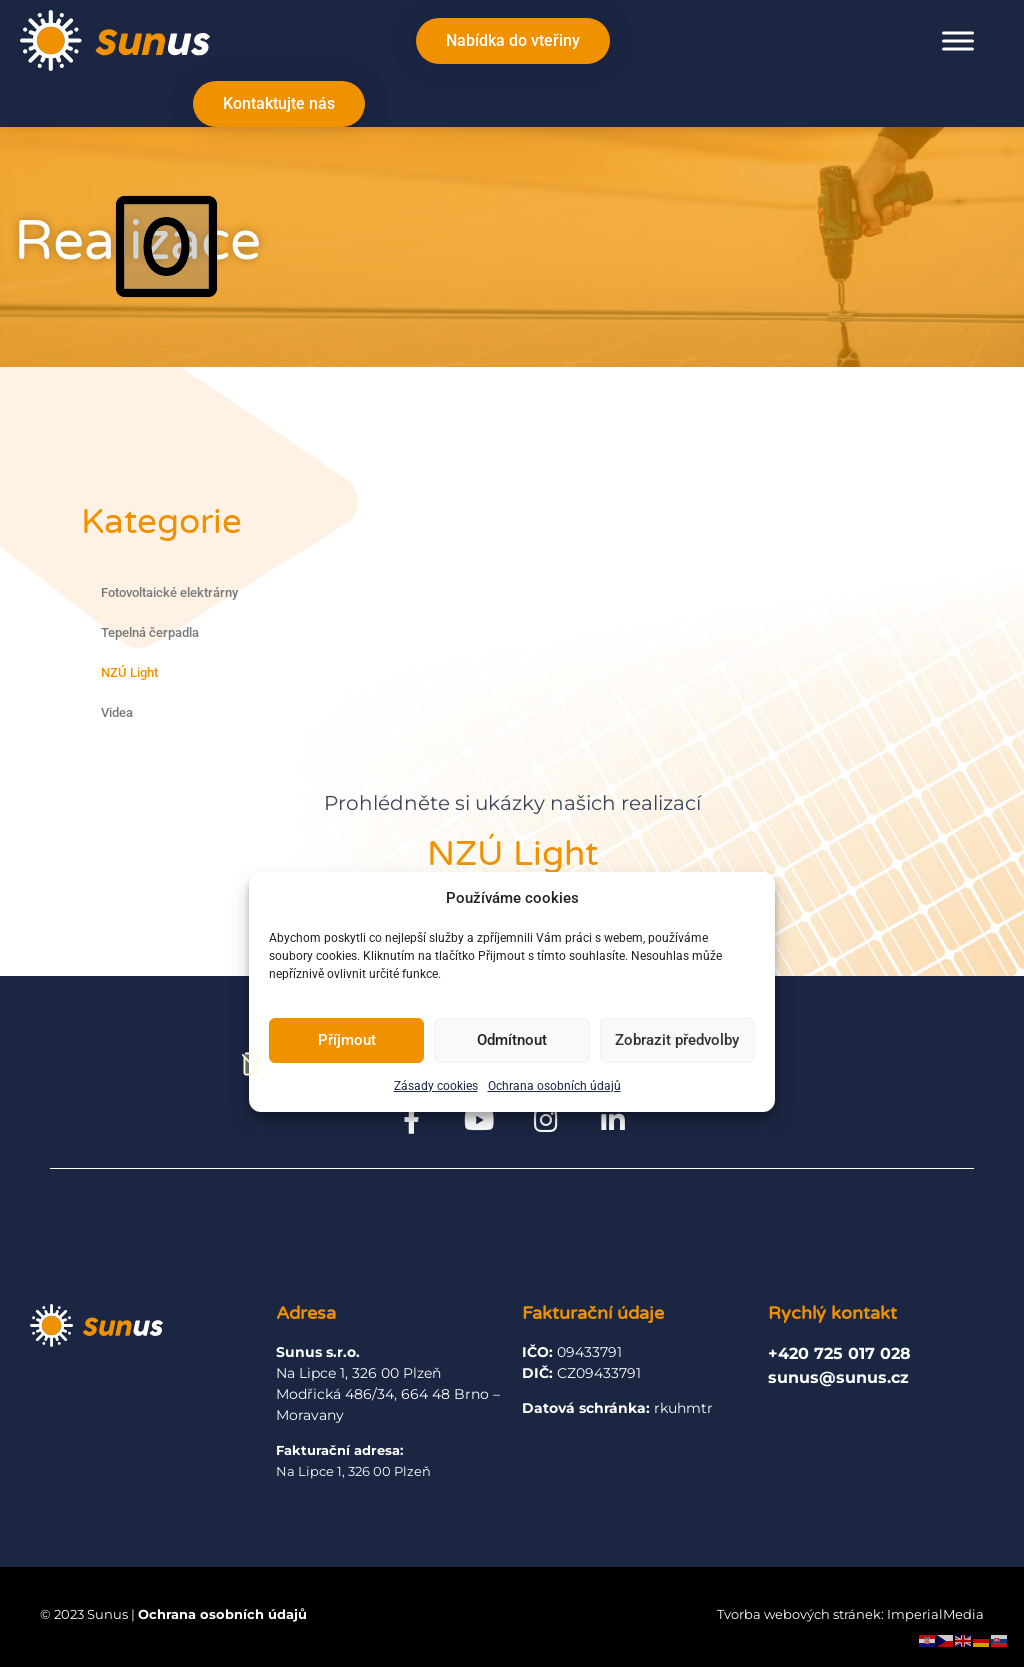  What do you see at coordinates (166, 246) in the screenshot?
I see `indicates the number zero in a numeric input or display` at bounding box center [166, 246].